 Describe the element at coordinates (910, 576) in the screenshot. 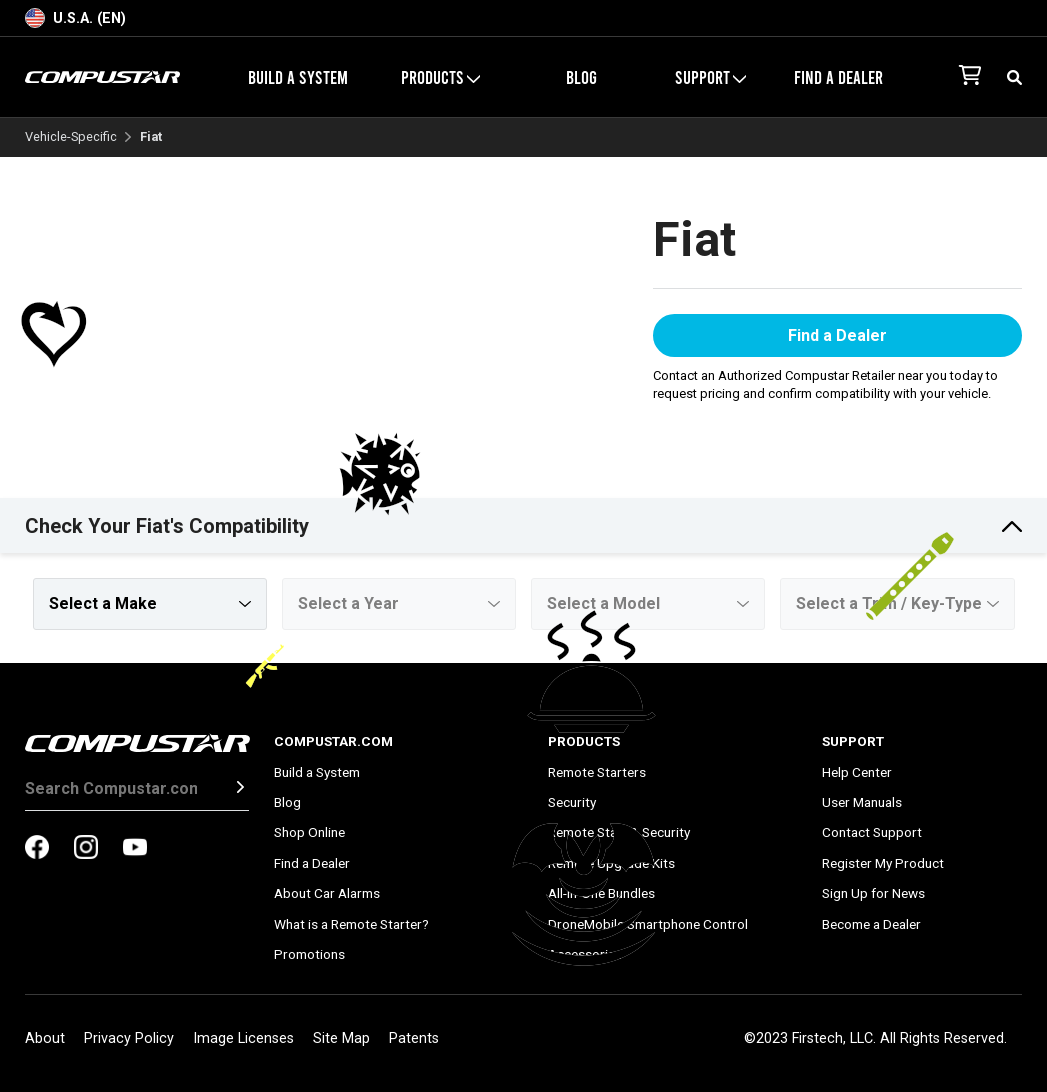

I see `access music or audio player` at that location.